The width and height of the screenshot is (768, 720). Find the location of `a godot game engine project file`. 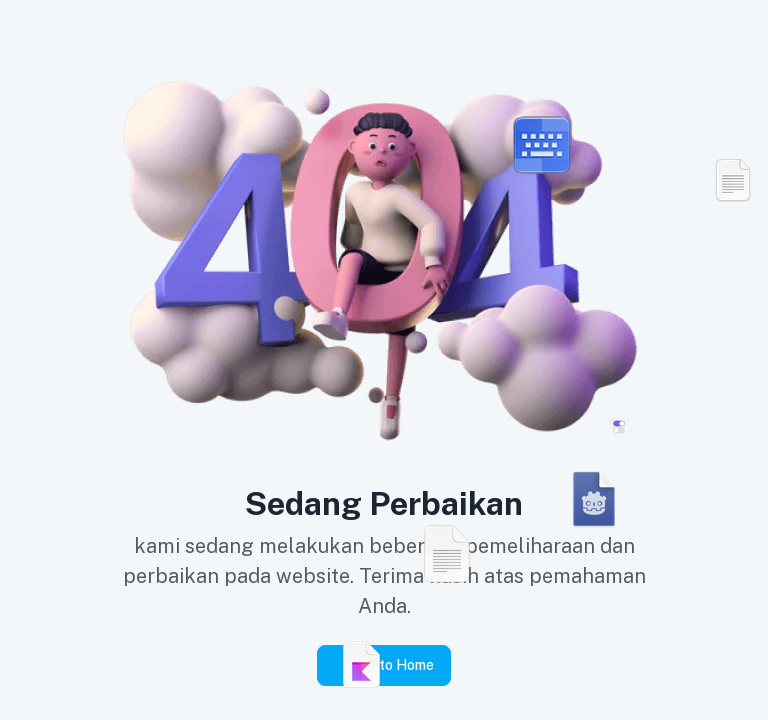

a godot game engine project file is located at coordinates (594, 500).